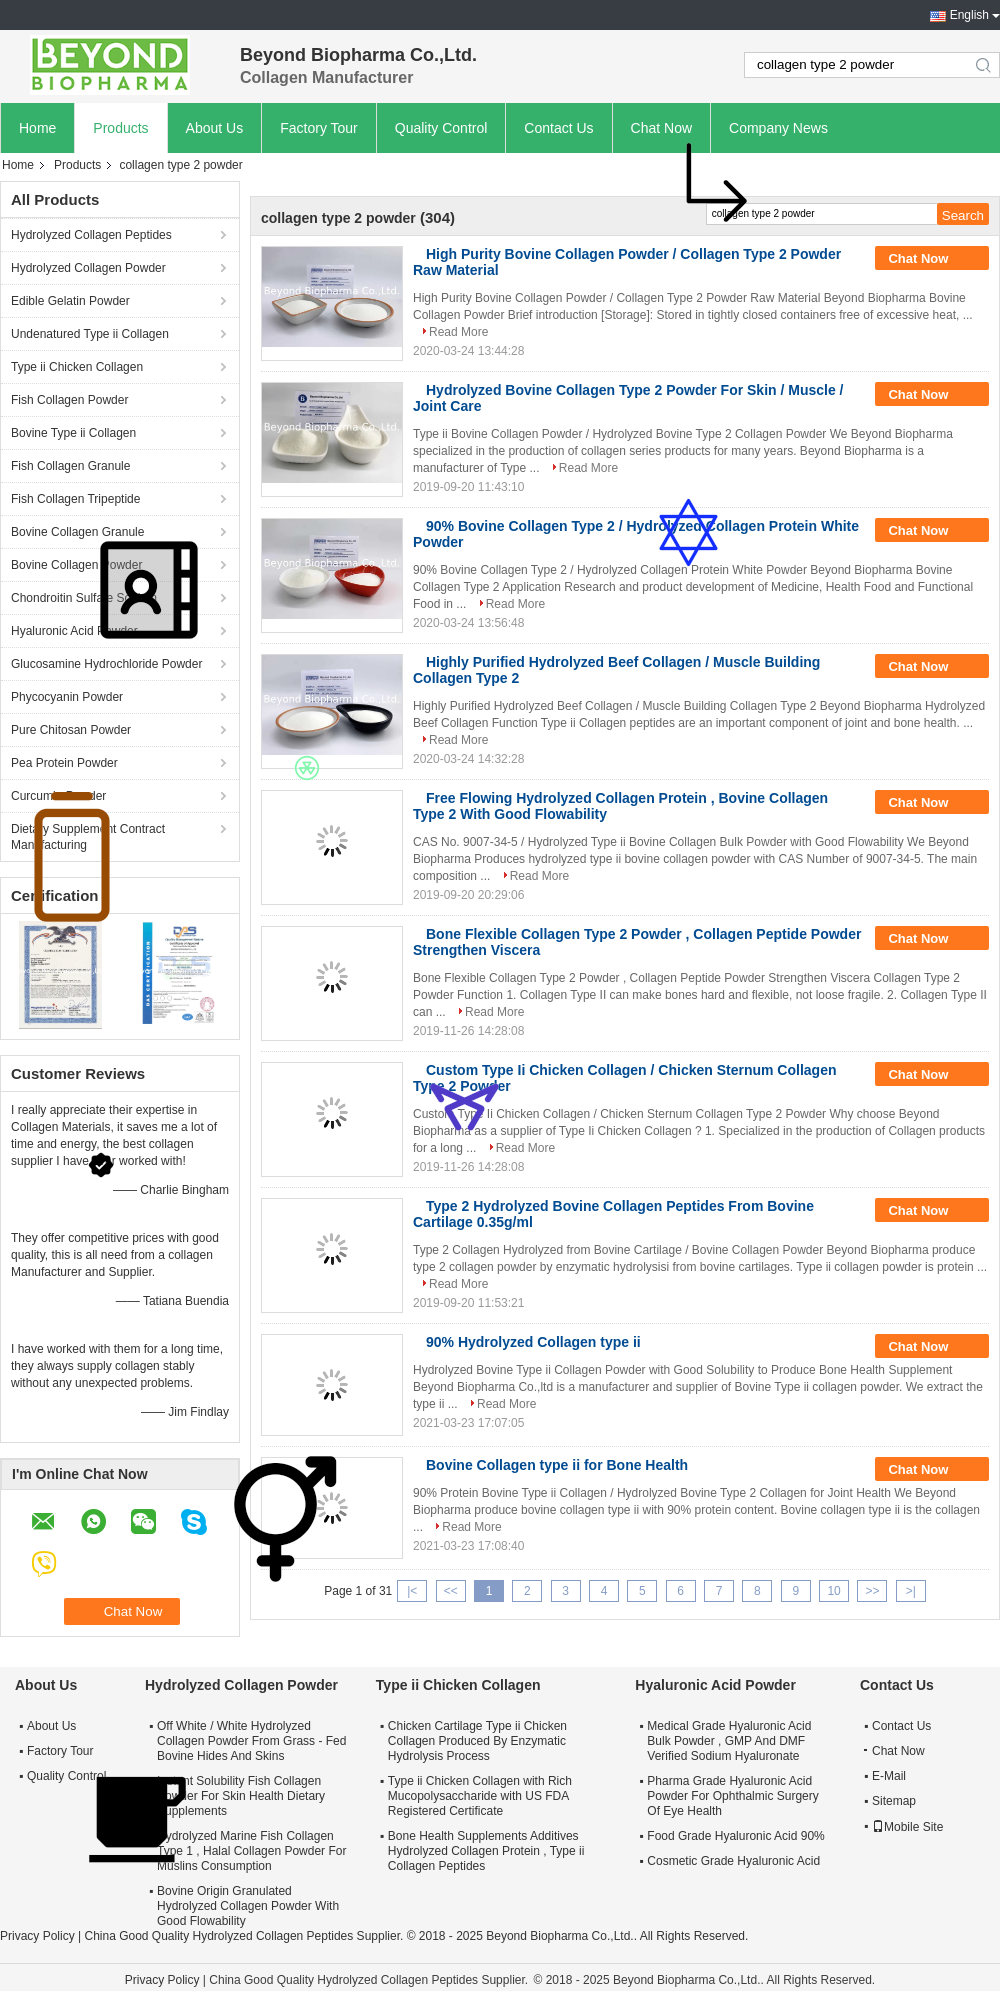 The height and width of the screenshot is (1996, 1000). What do you see at coordinates (72, 859) in the screenshot?
I see `indicates battery is completely drained` at bounding box center [72, 859].